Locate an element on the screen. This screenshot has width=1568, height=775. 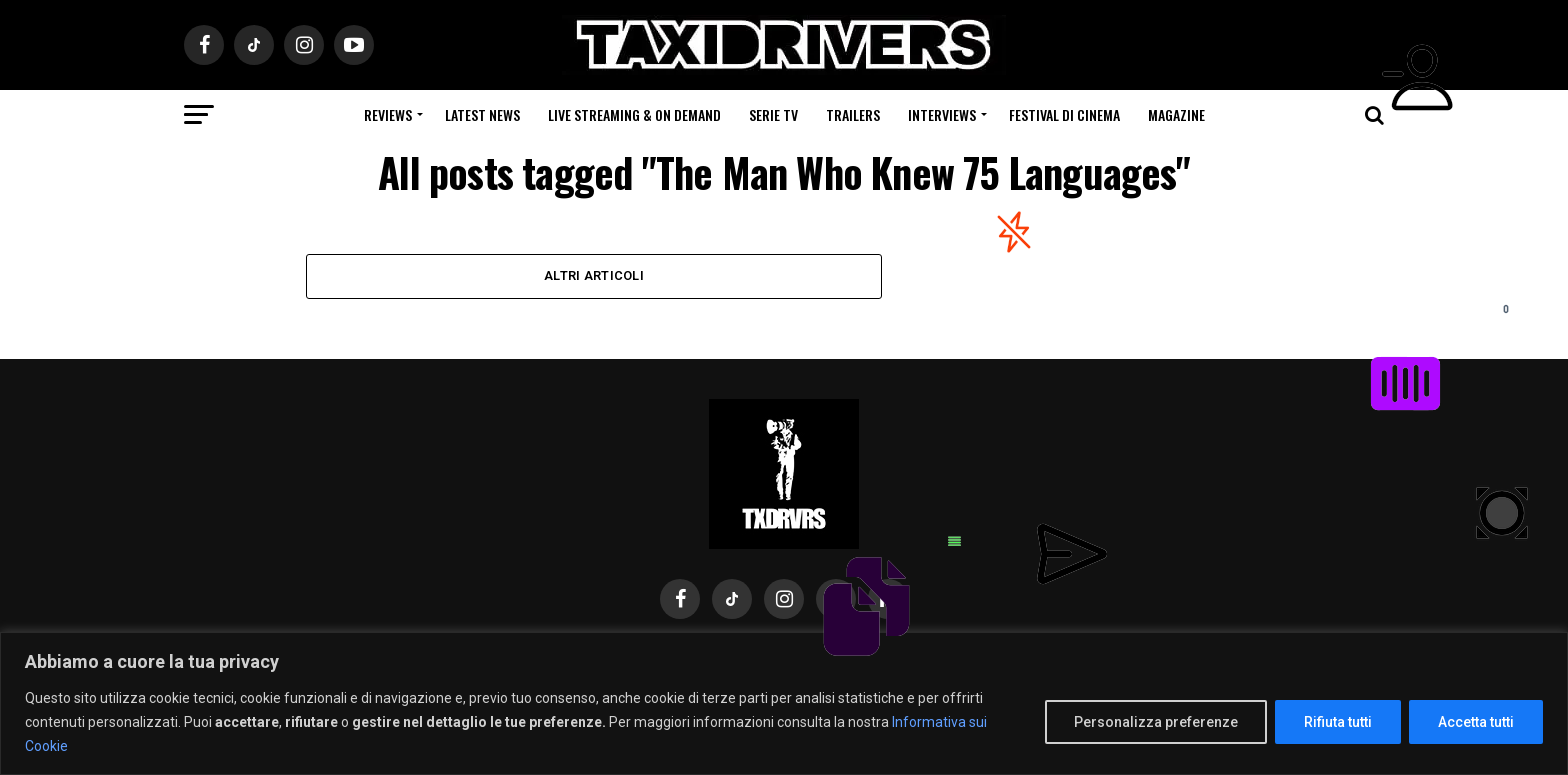
remove a contact or friend is located at coordinates (1417, 77).